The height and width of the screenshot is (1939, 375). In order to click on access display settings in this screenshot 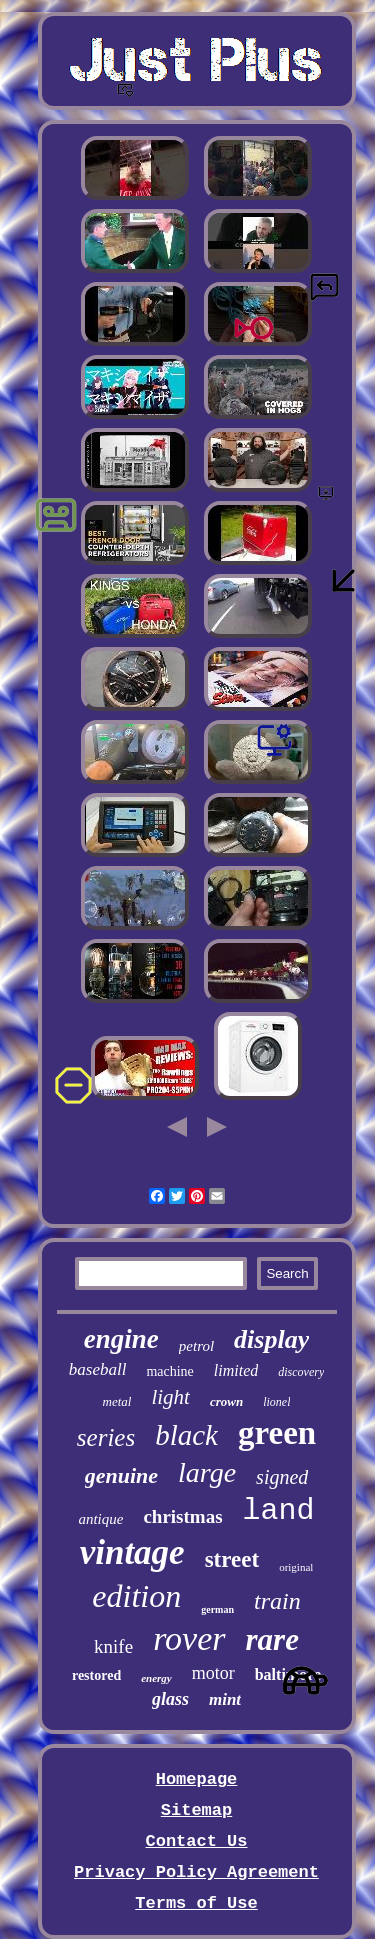, I will do `click(274, 740)`.